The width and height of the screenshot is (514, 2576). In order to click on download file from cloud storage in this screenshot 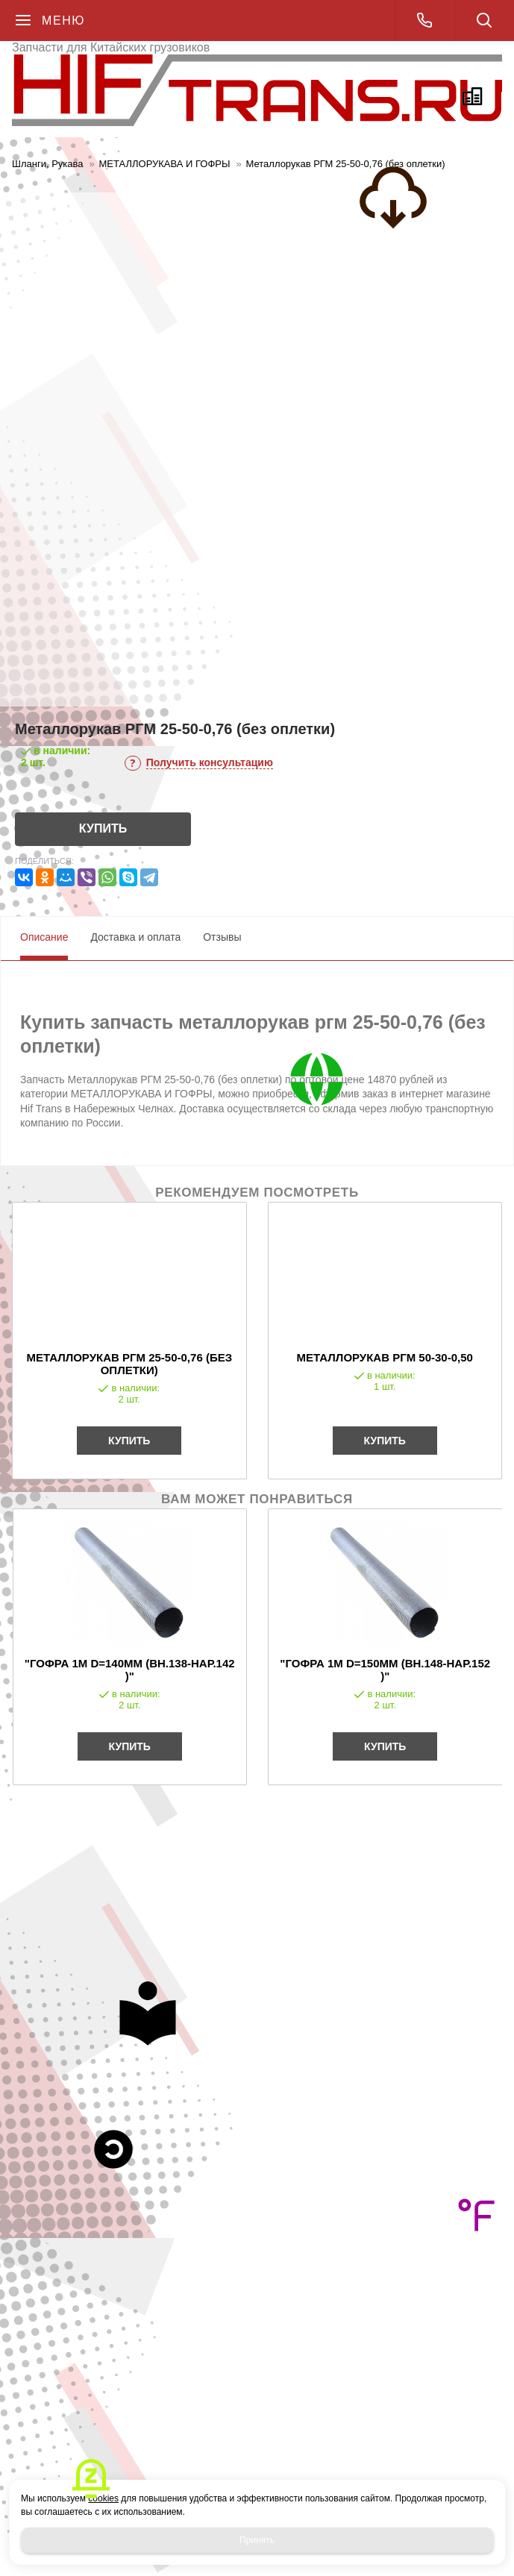, I will do `click(393, 197)`.